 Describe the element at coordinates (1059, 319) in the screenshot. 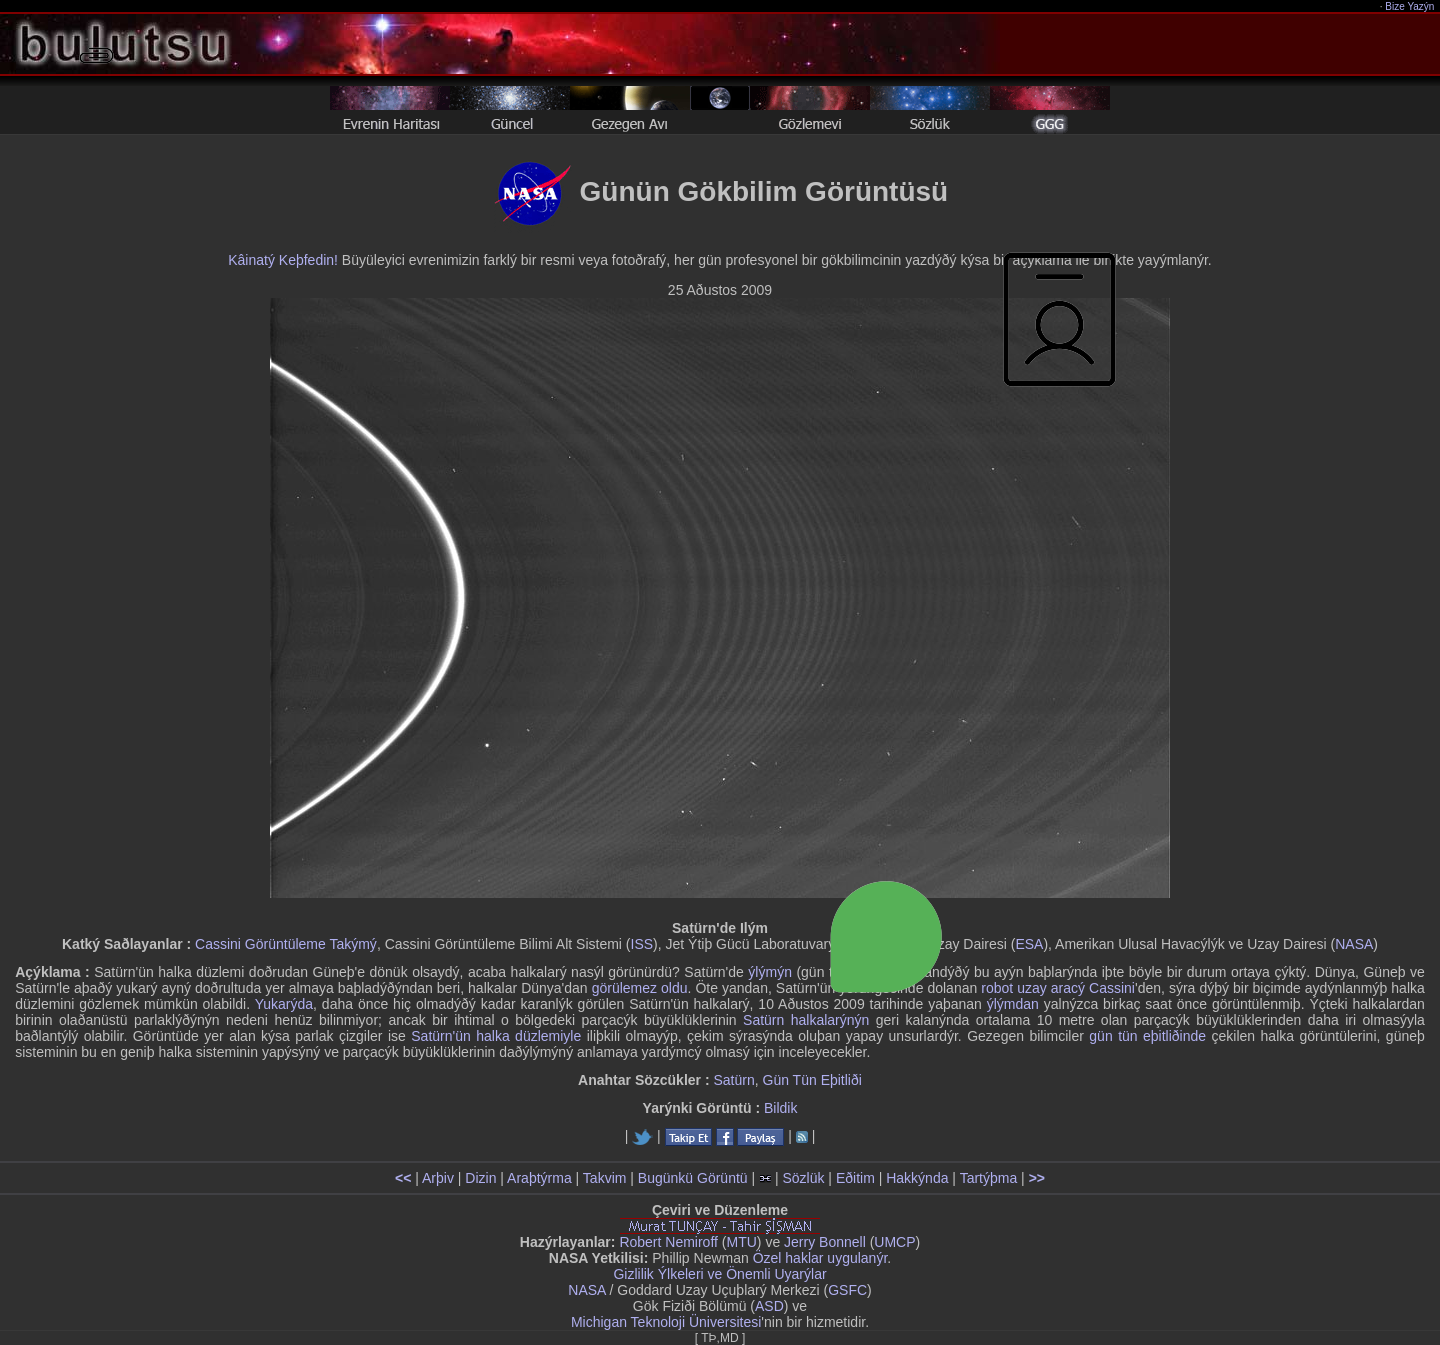

I see `view your profile or identification details` at that location.